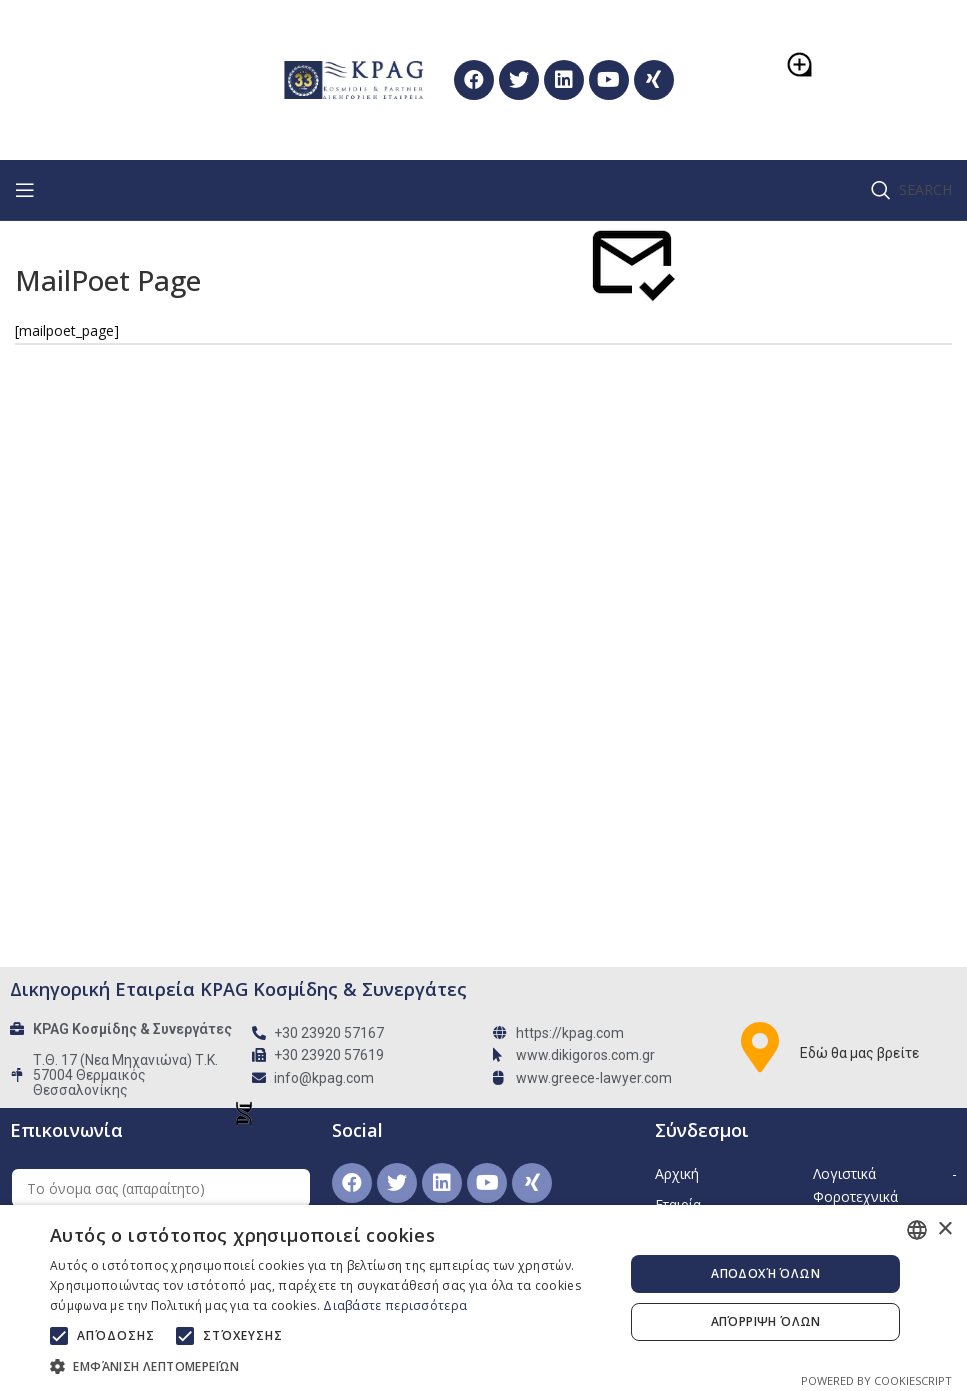 This screenshot has height=1391, width=967. What do you see at coordinates (244, 1114) in the screenshot?
I see `access genetic or biological information` at bounding box center [244, 1114].